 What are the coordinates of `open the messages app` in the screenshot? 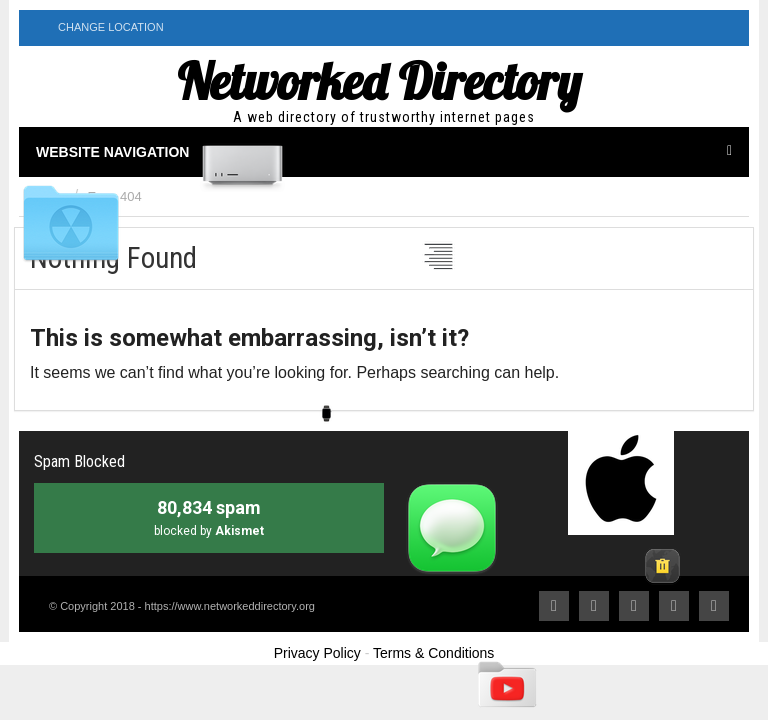 It's located at (452, 528).